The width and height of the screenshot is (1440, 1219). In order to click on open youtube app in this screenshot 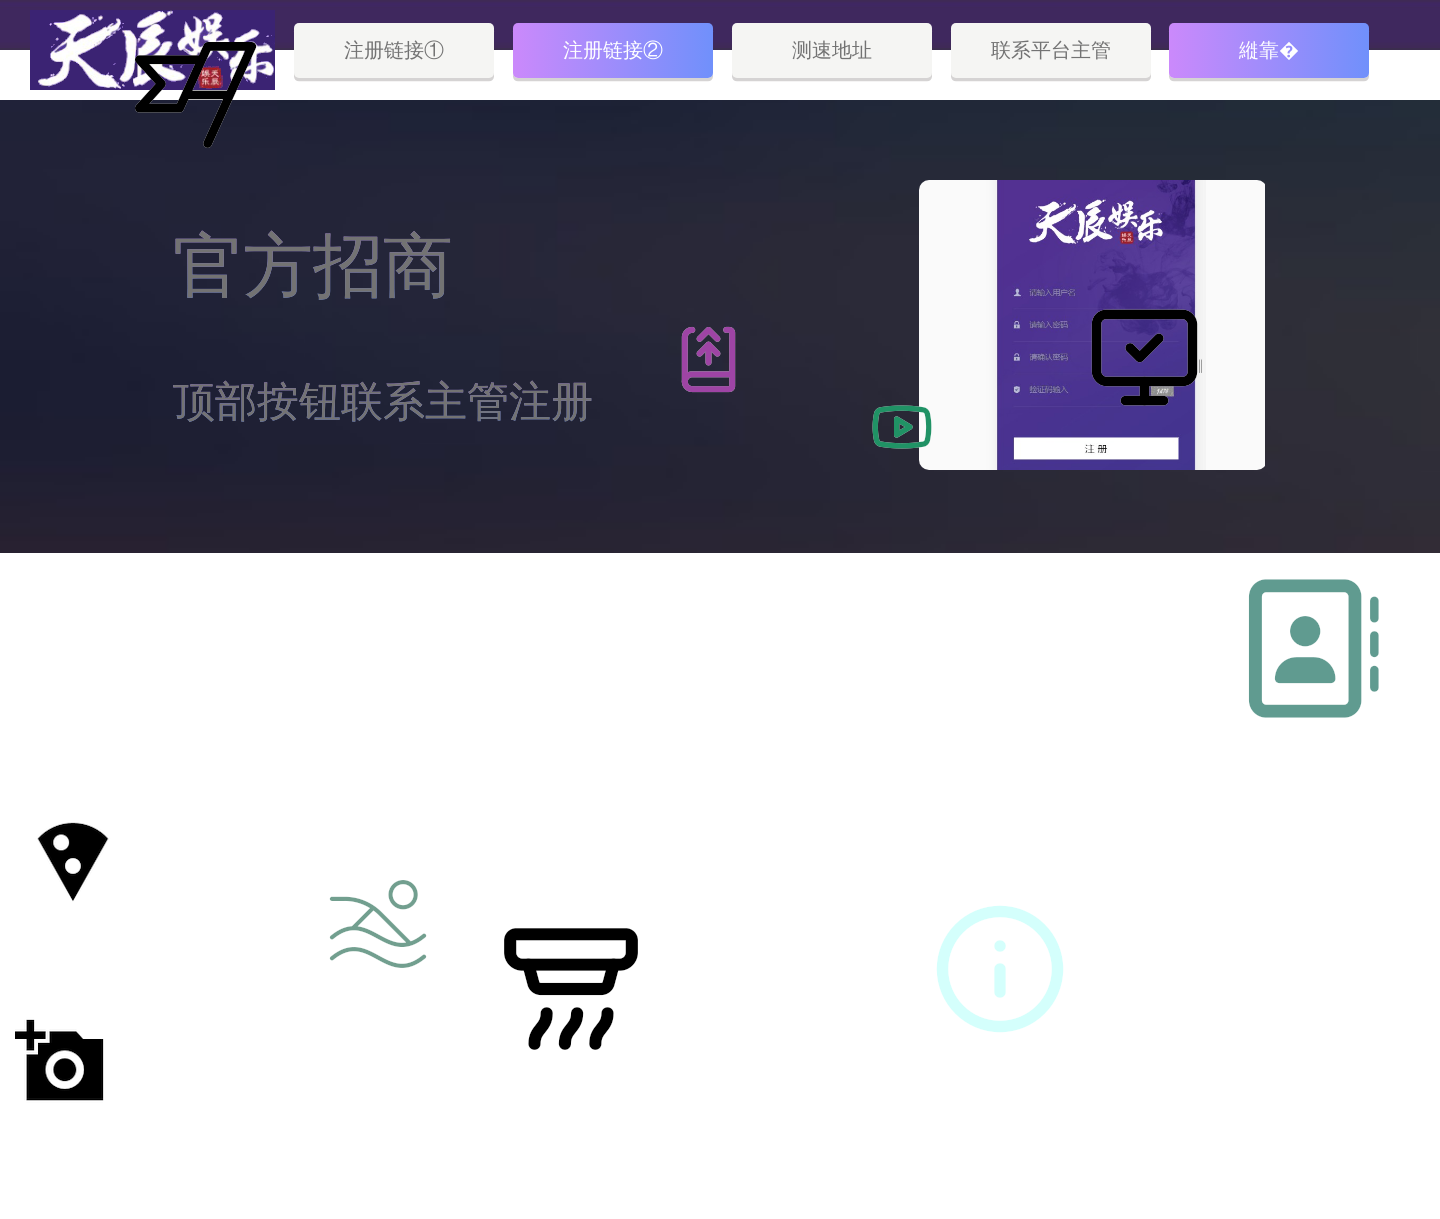, I will do `click(902, 427)`.